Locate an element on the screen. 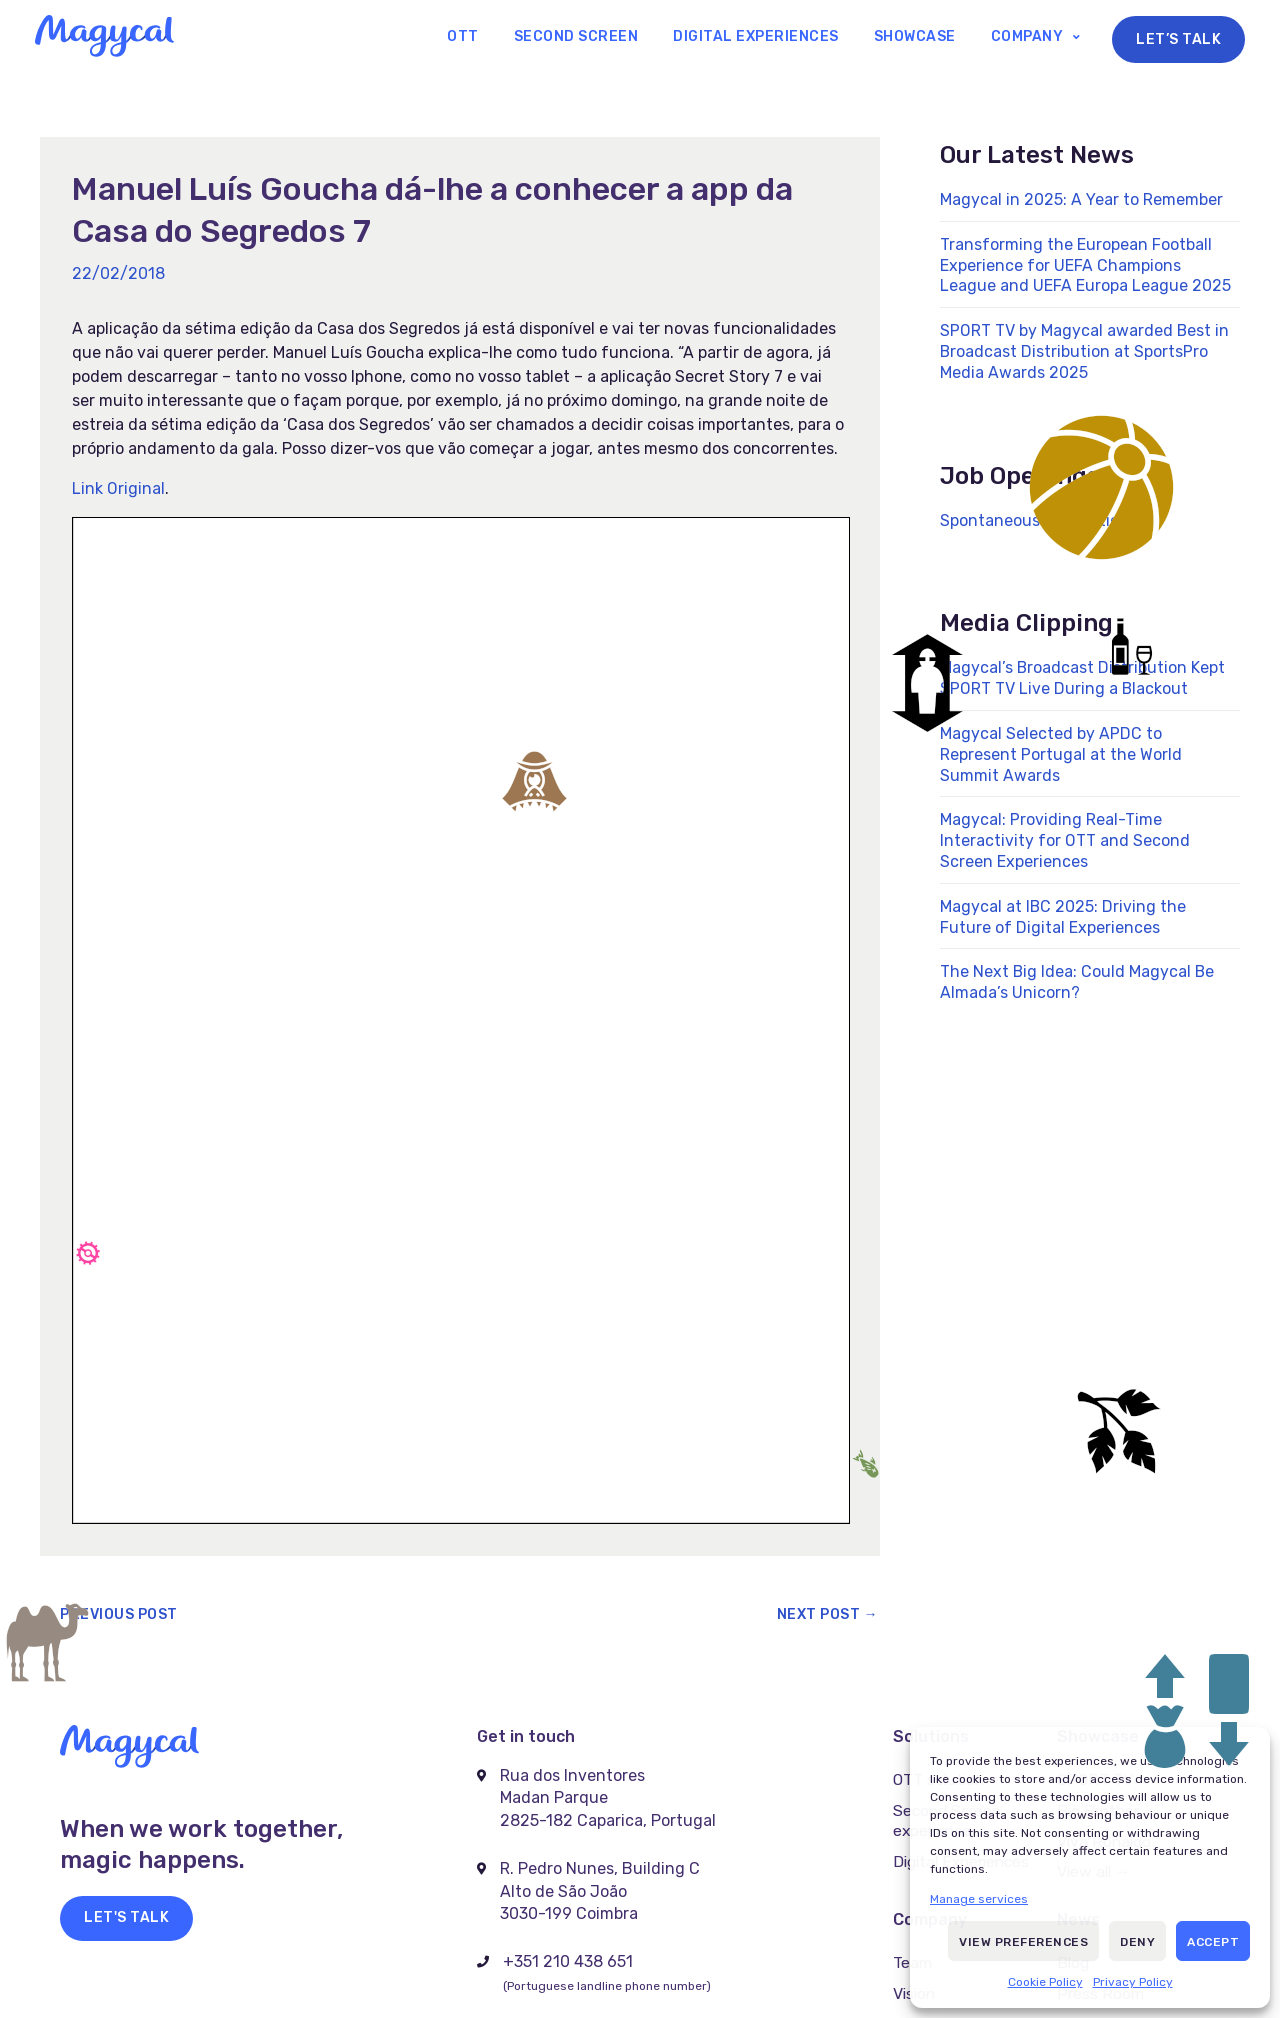  select the cyclops character or creature is located at coordinates (534, 784).